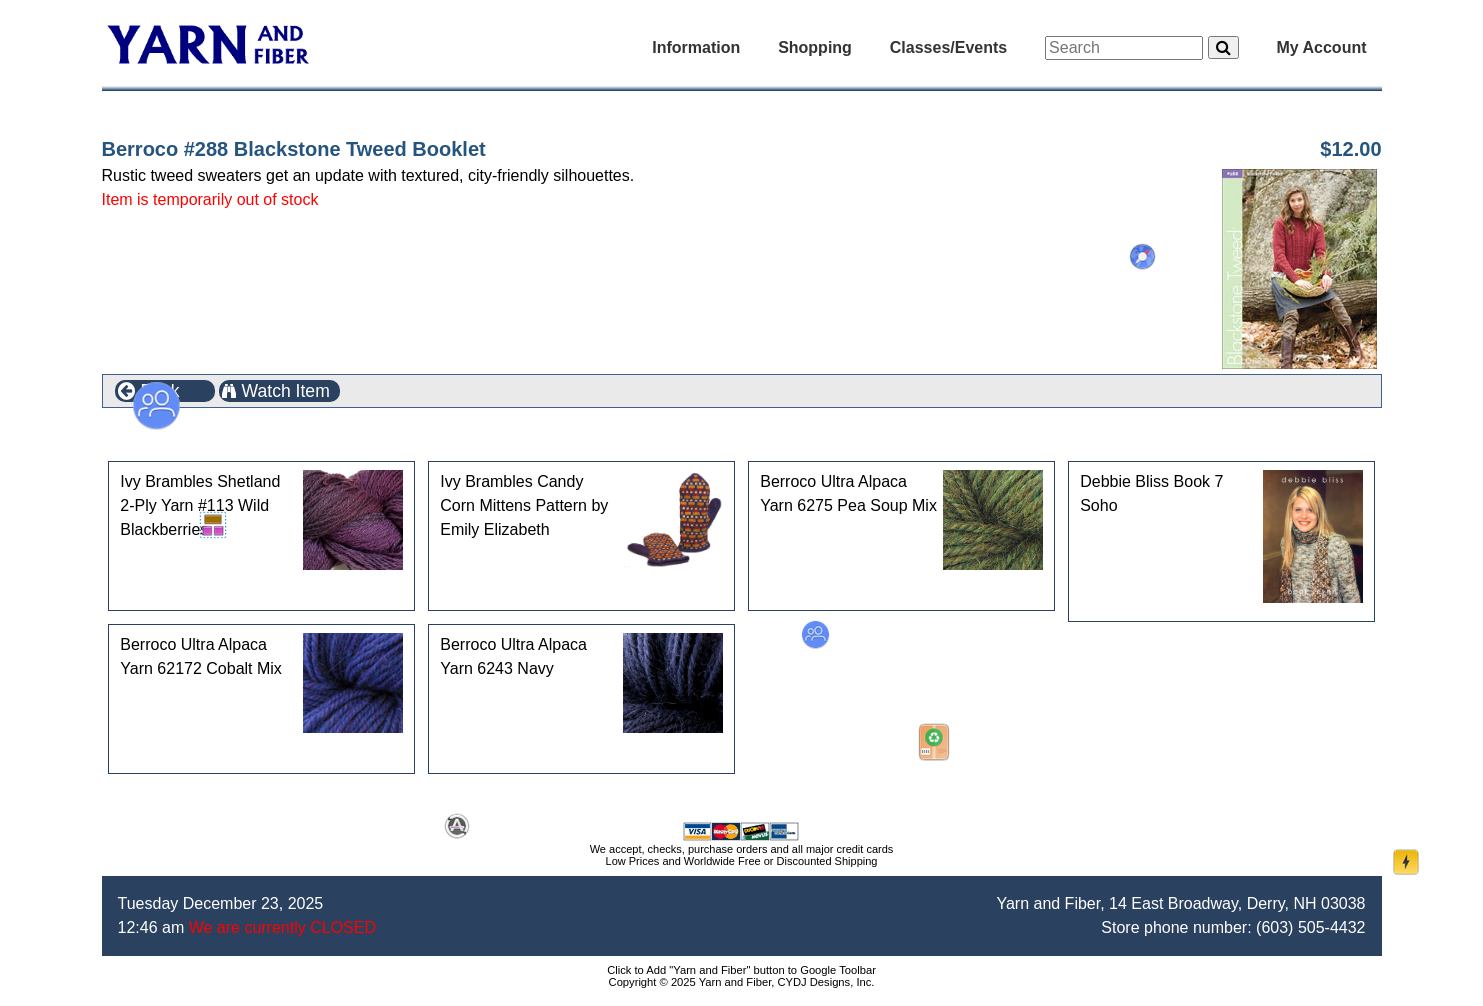  I want to click on select all items in the current view, so click(213, 525).